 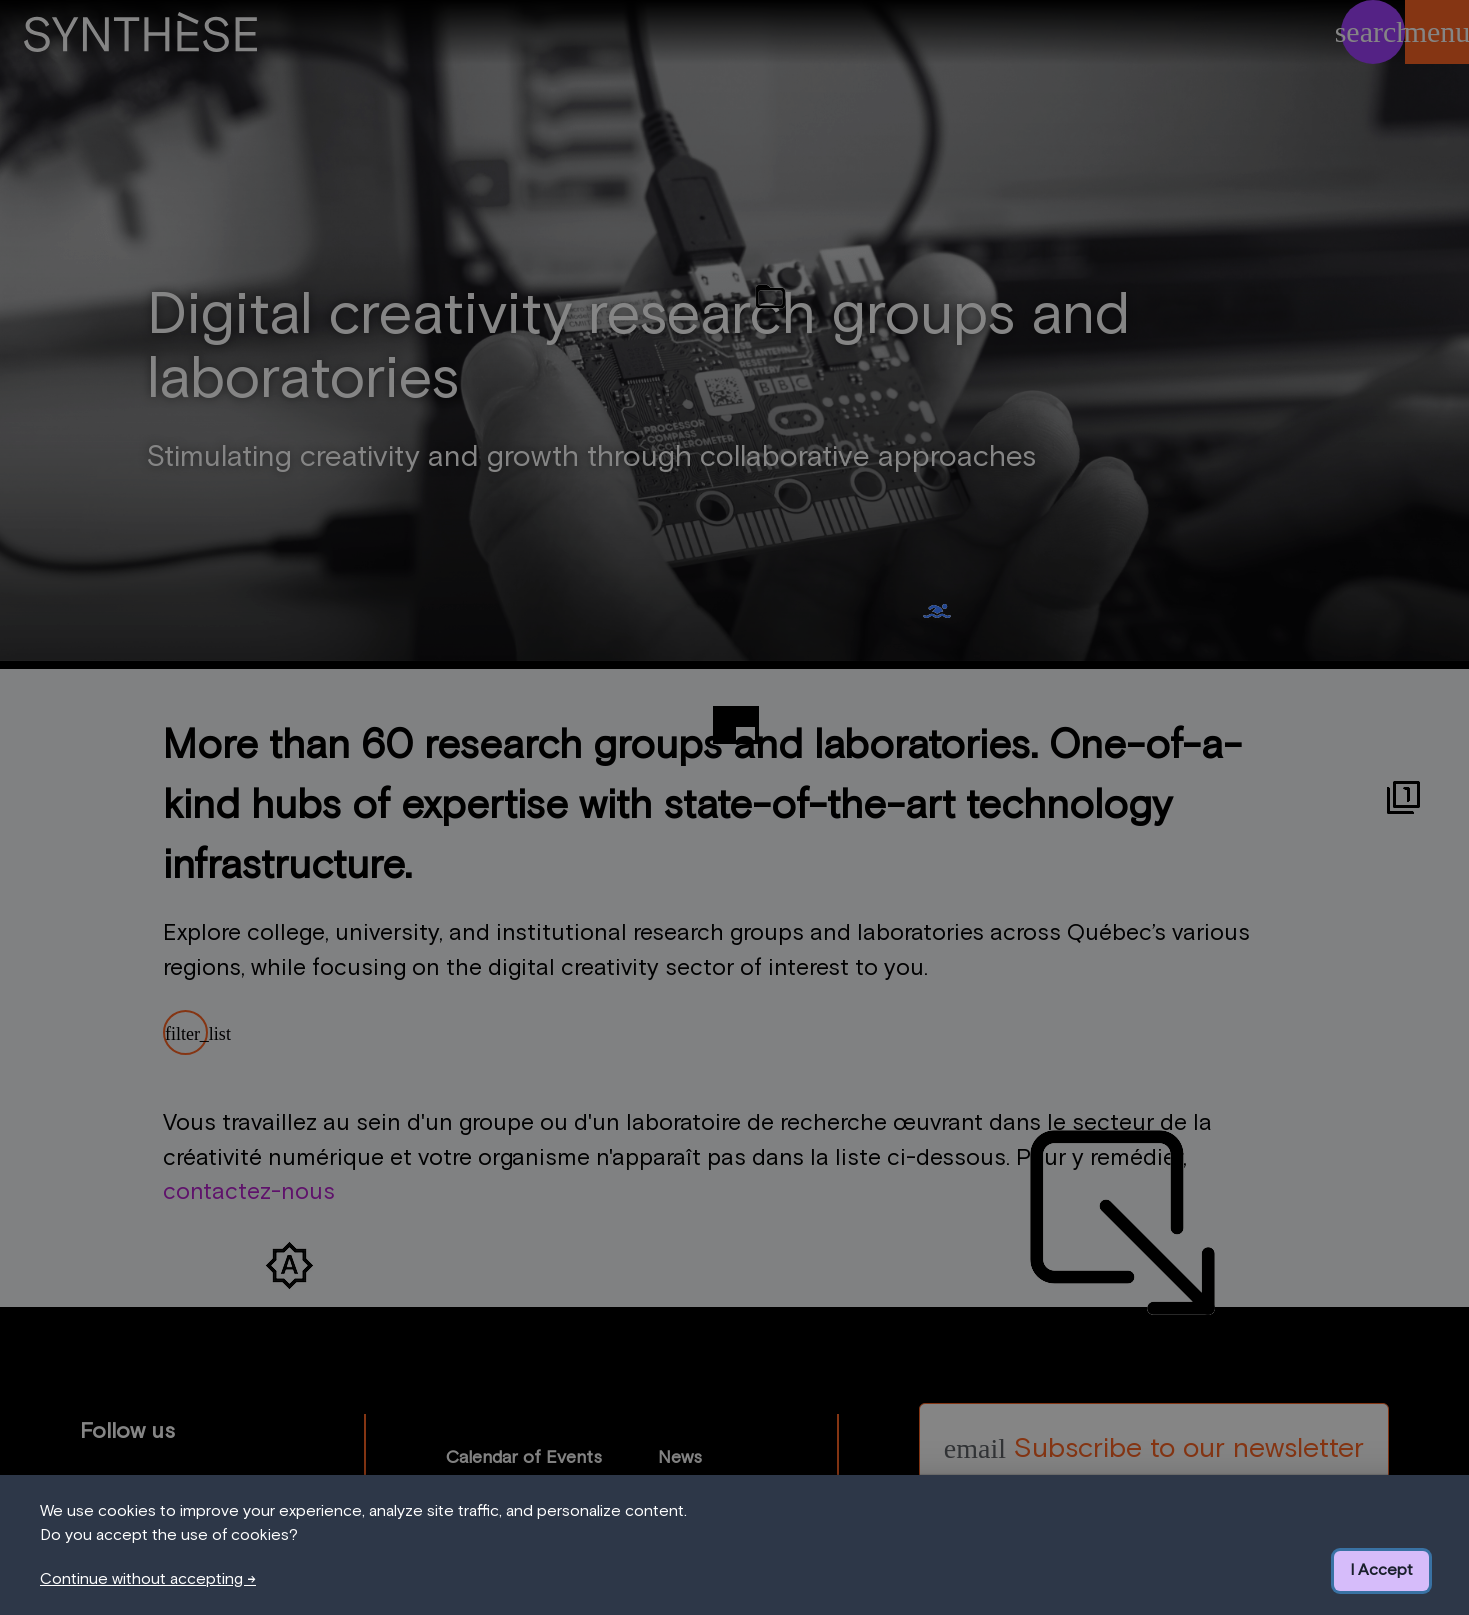 What do you see at coordinates (937, 611) in the screenshot?
I see `access swimming pool or aquatic facilities` at bounding box center [937, 611].